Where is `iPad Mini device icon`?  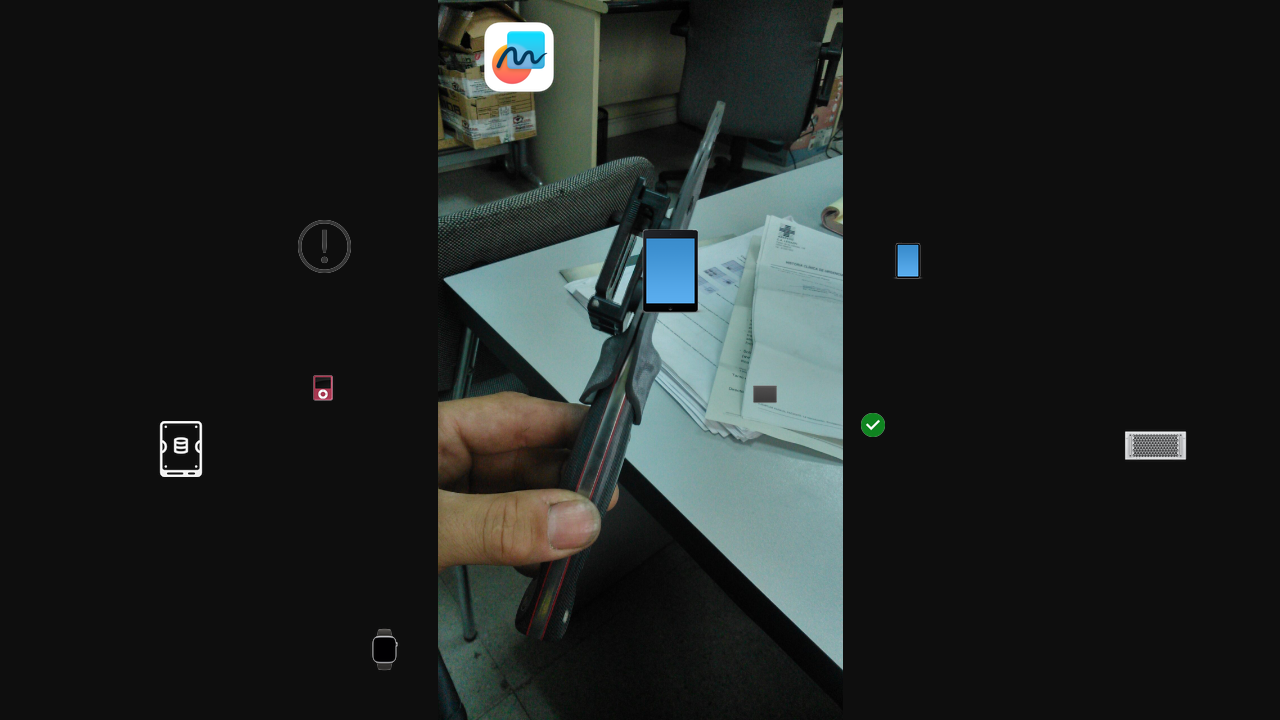
iPad Mini device icon is located at coordinates (908, 257).